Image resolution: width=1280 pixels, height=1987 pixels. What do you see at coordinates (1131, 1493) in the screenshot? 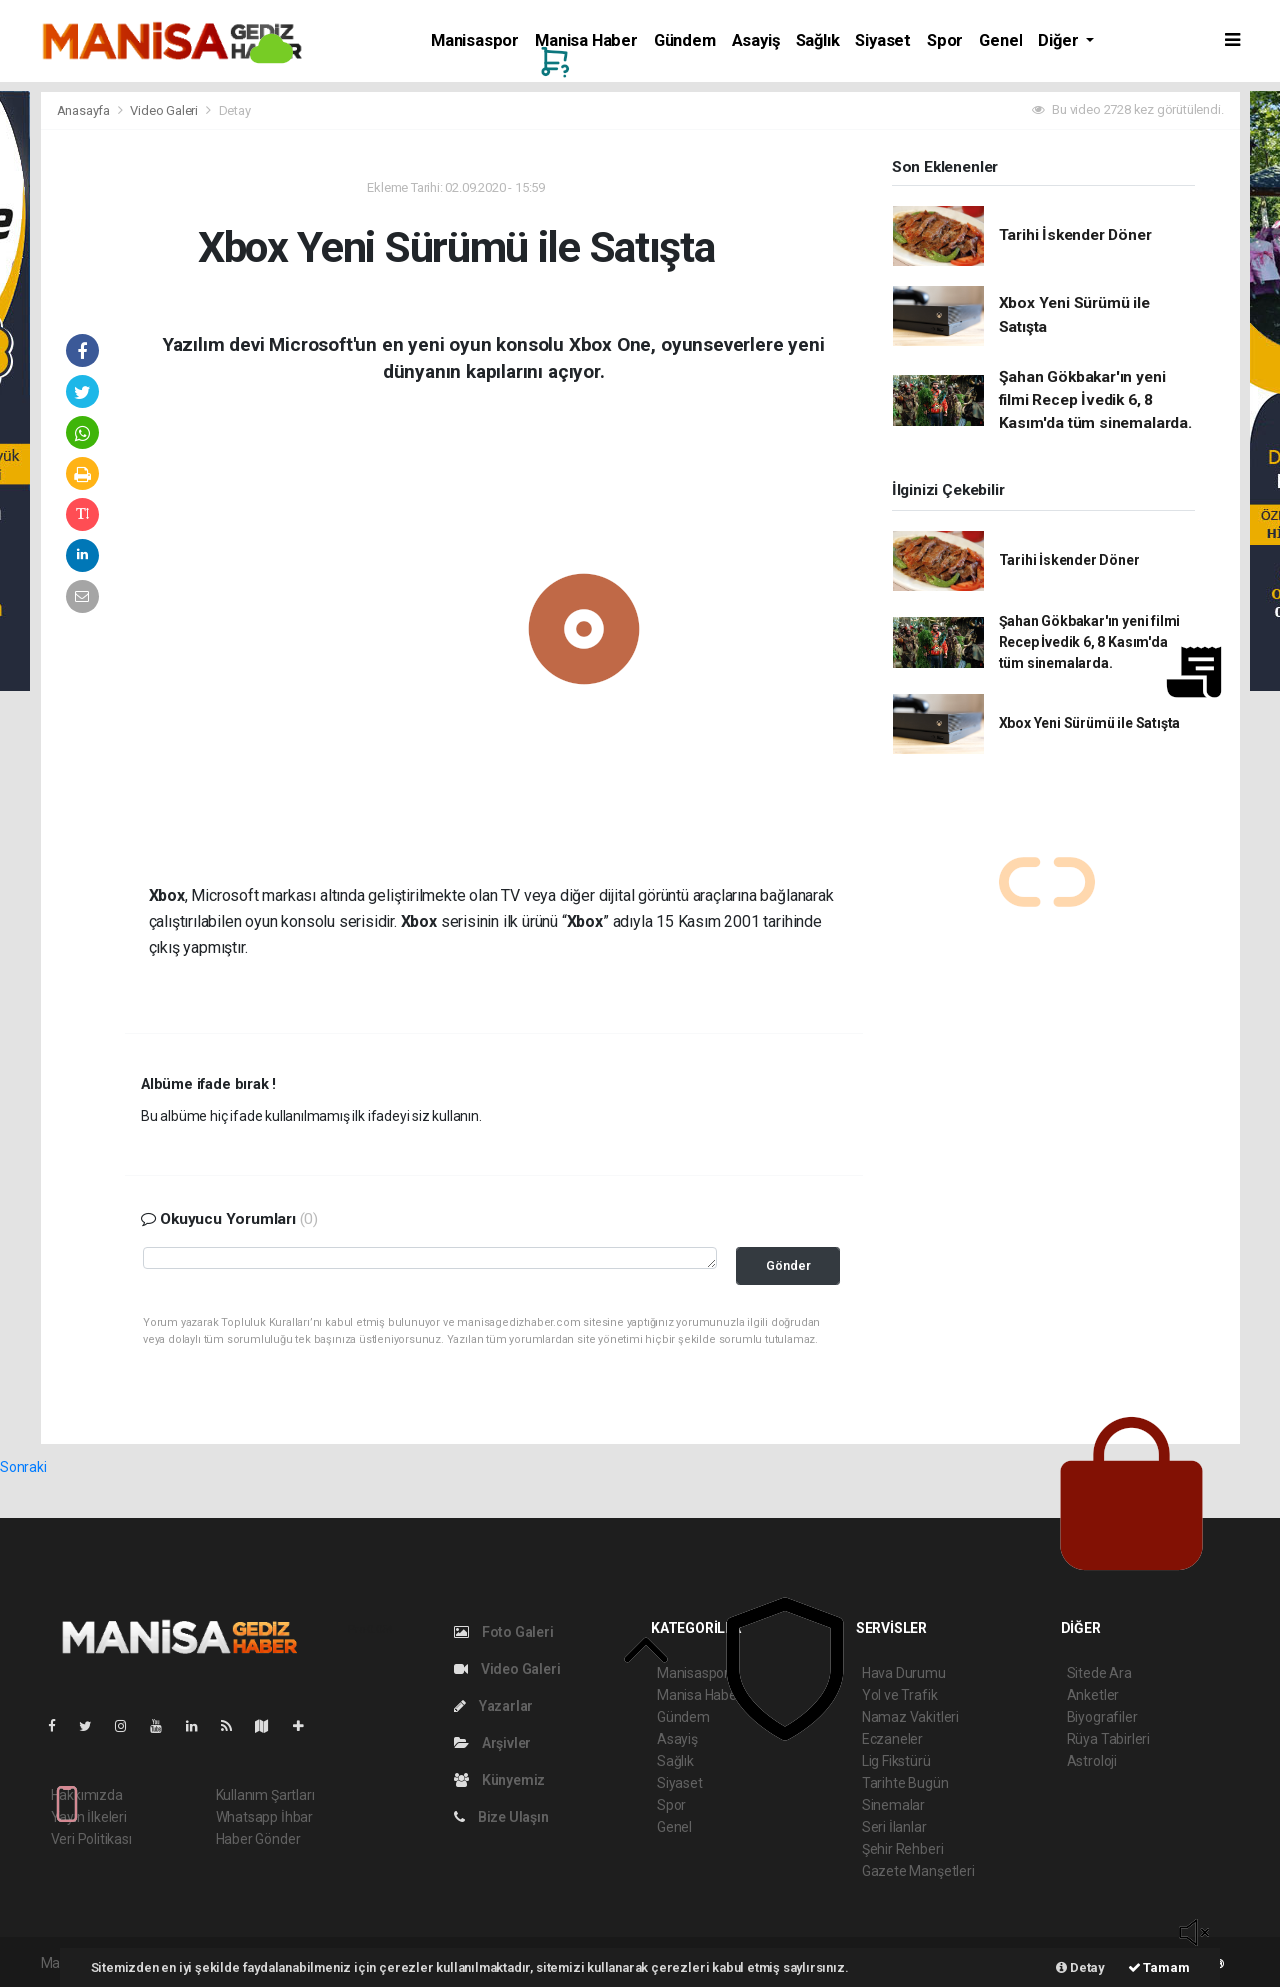
I see `view your shopping bag` at bounding box center [1131, 1493].